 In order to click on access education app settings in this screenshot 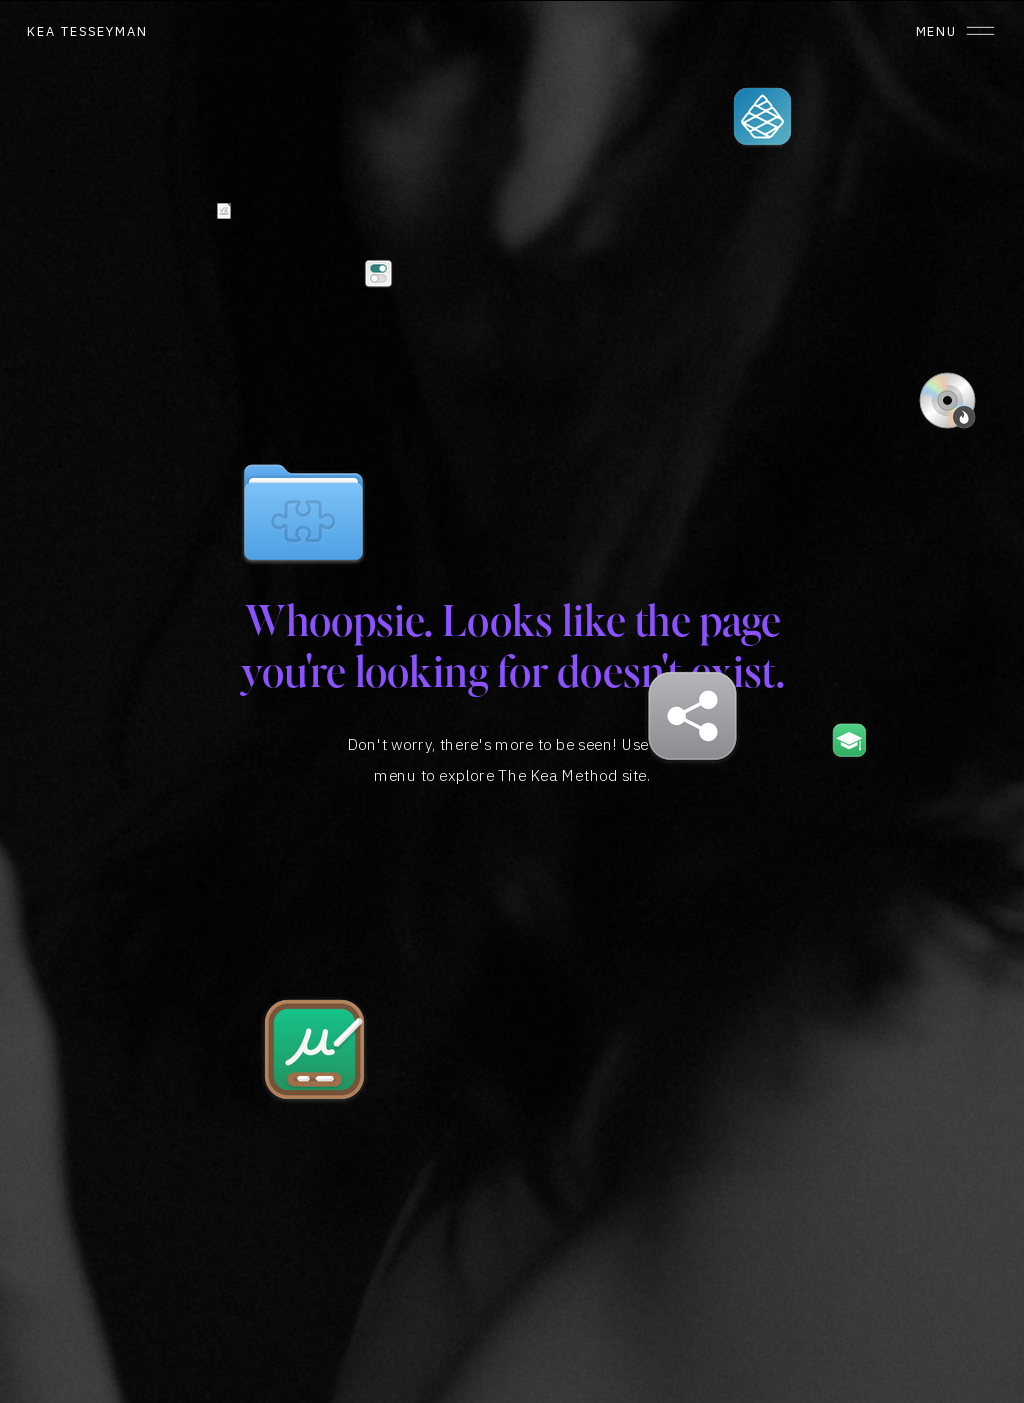, I will do `click(849, 740)`.